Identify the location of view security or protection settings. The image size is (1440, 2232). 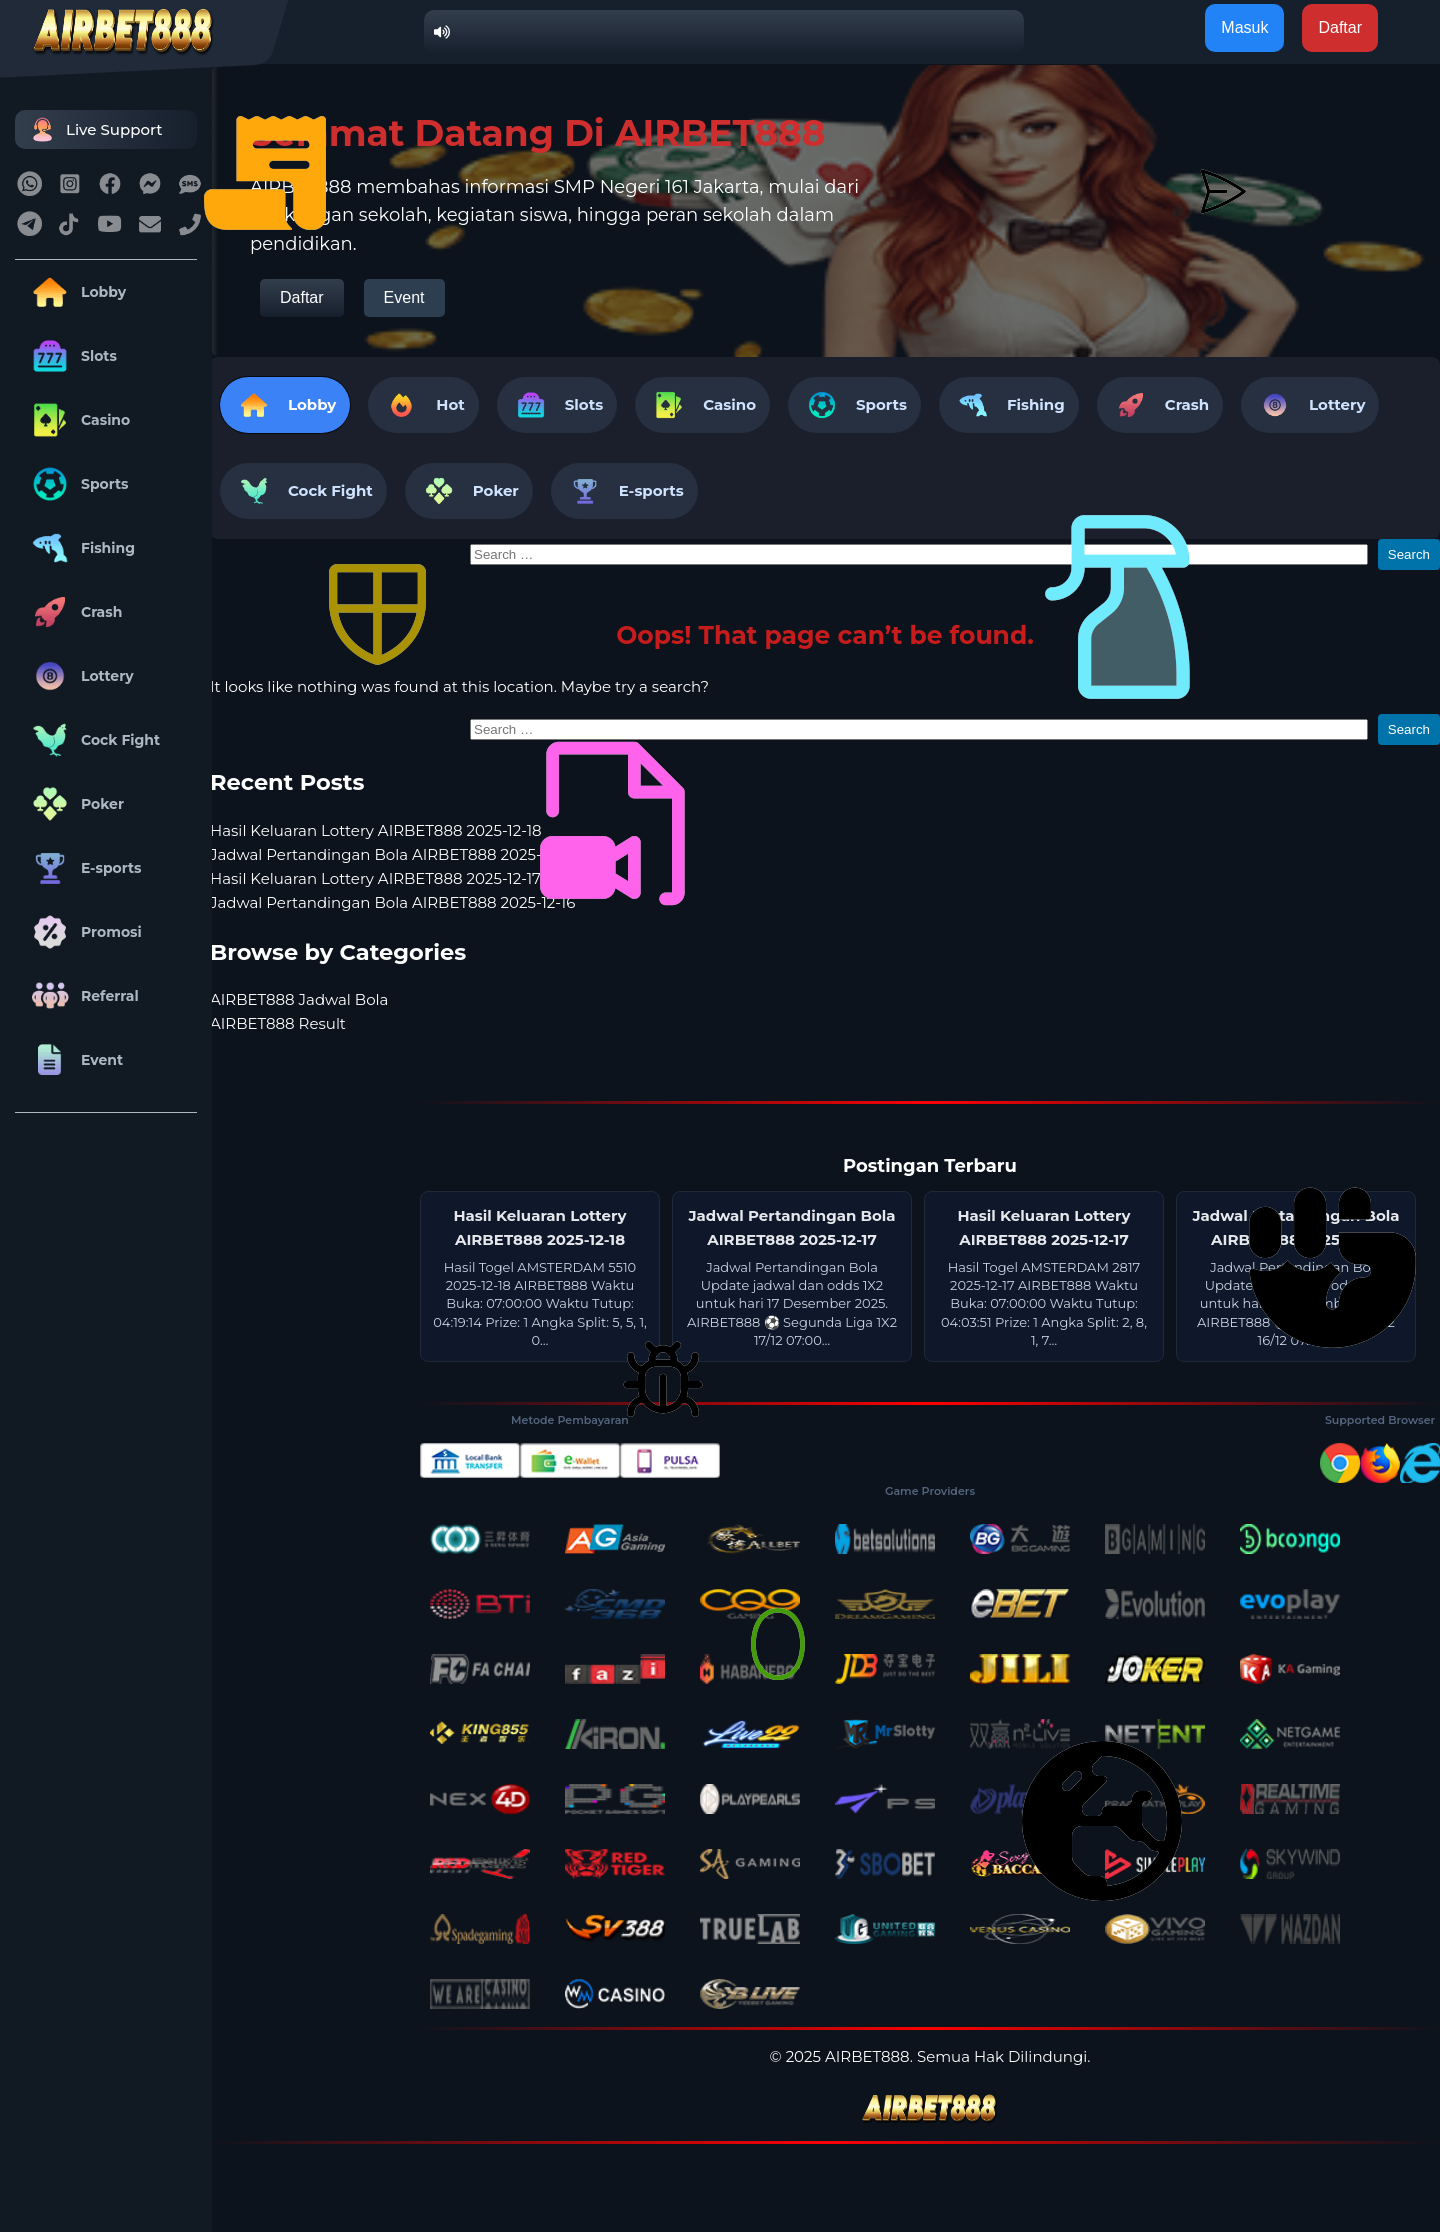
(377, 608).